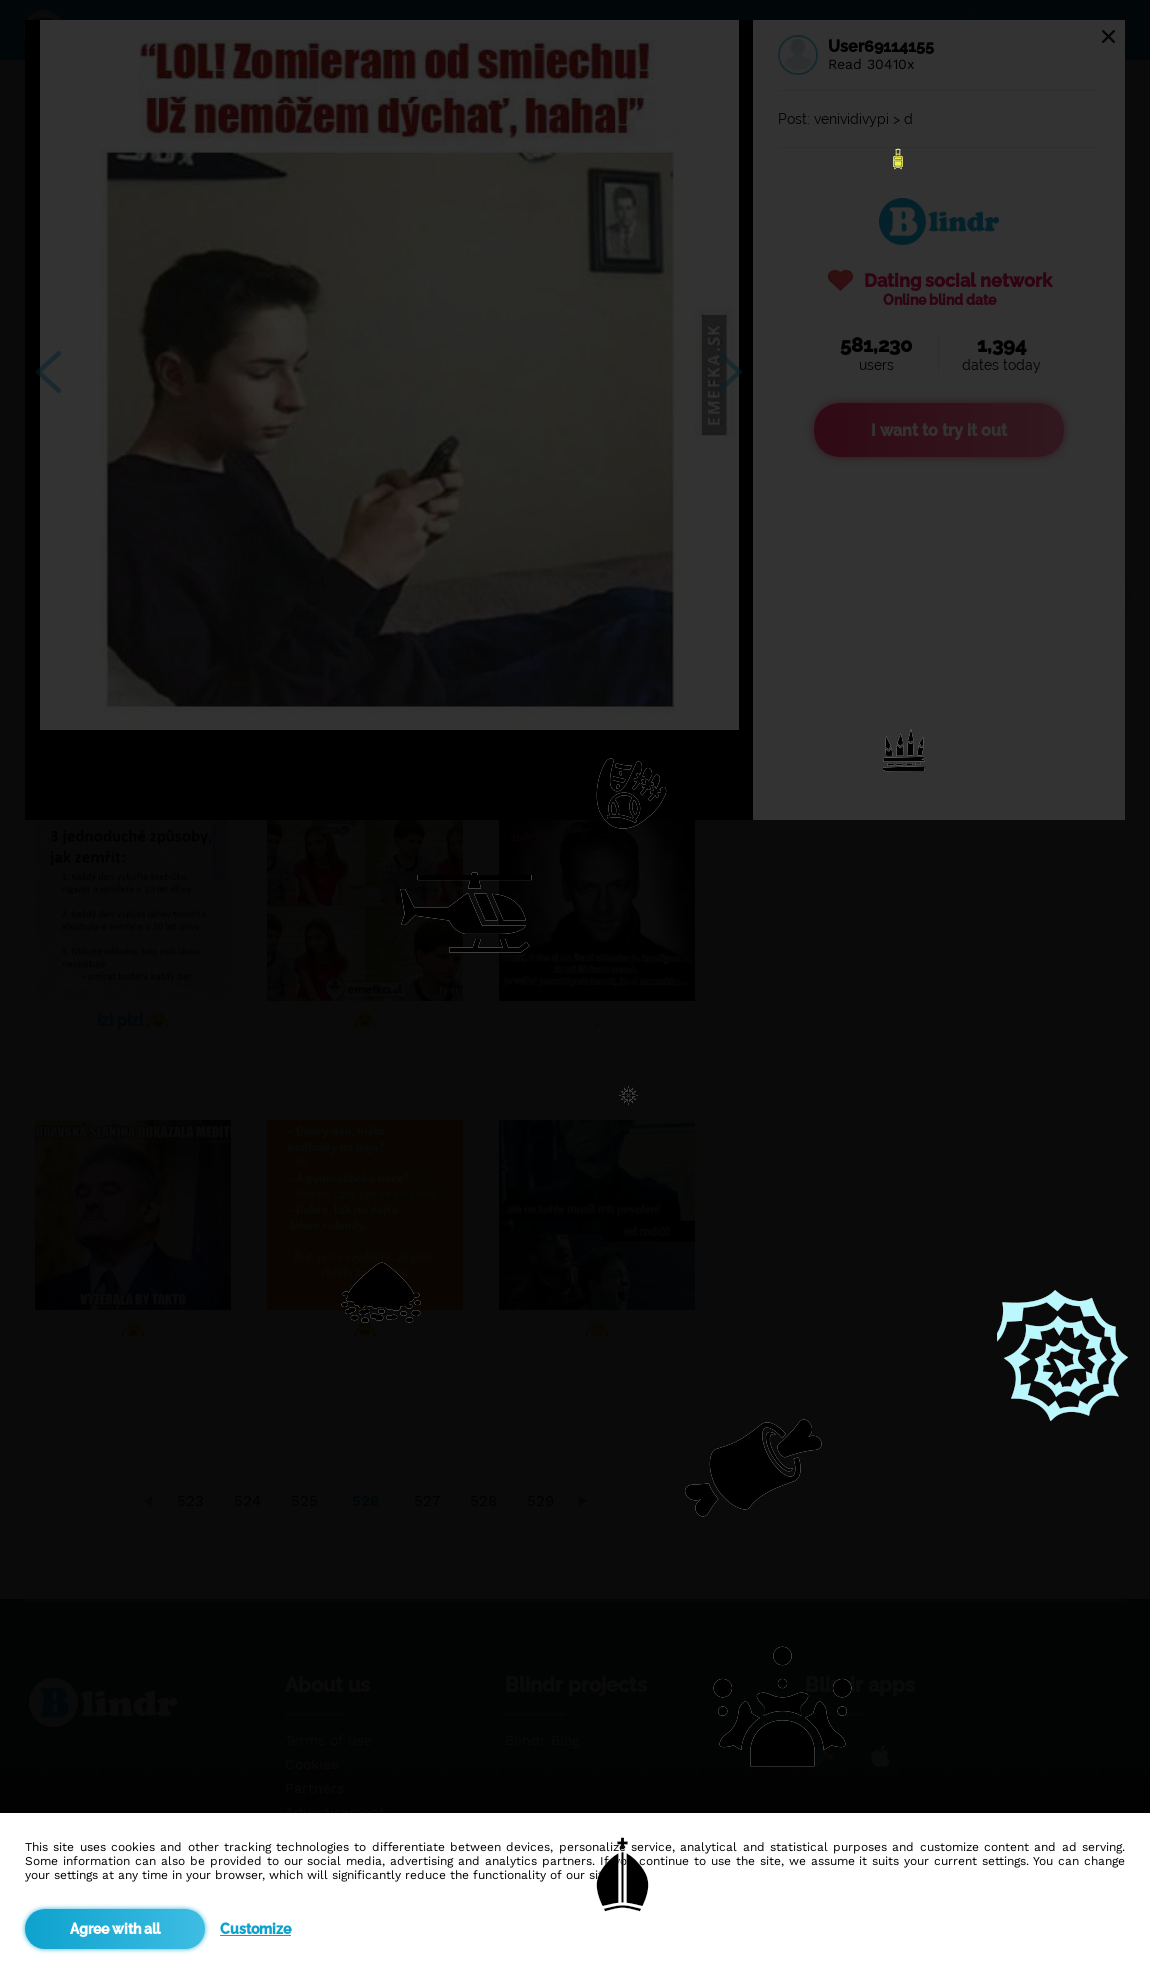 This screenshot has height=1979, width=1150. Describe the element at coordinates (381, 1293) in the screenshot. I see `indicates powder or granular material in inventory` at that location.